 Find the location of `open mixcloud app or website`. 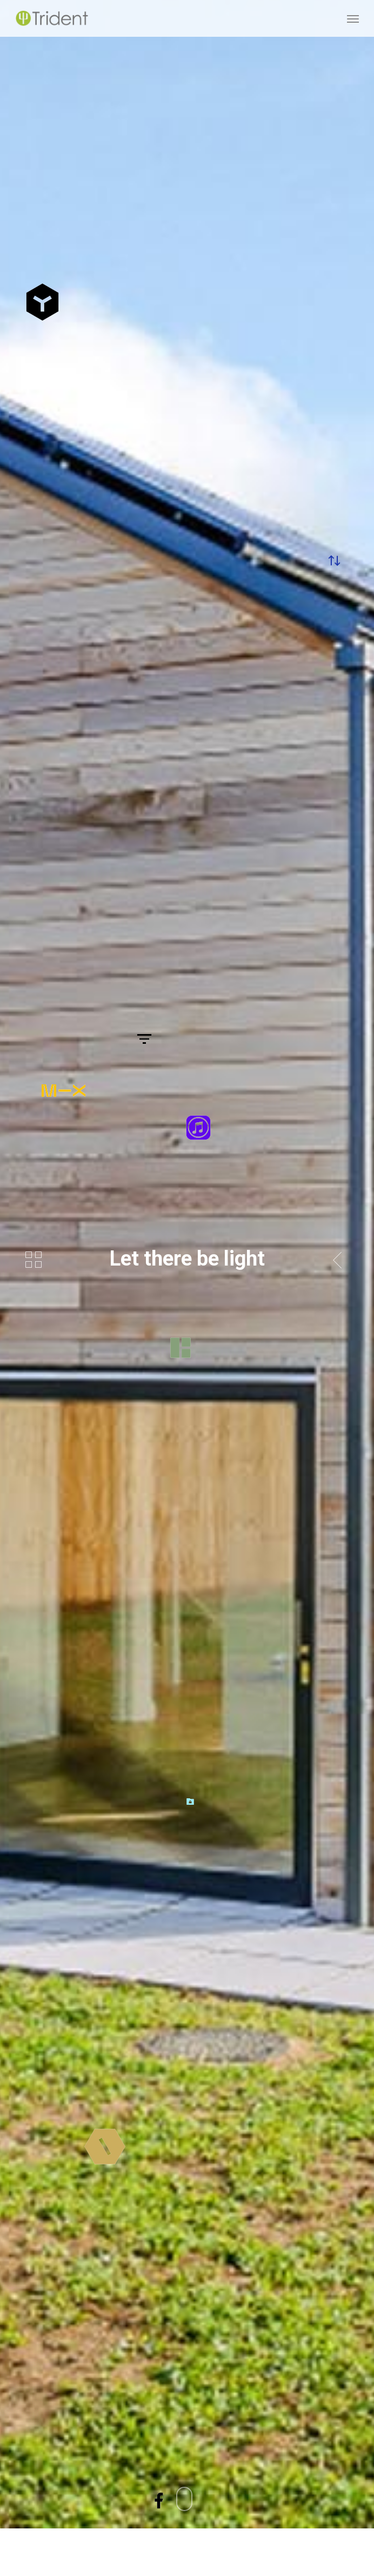

open mixcloud app or website is located at coordinates (63, 1090).